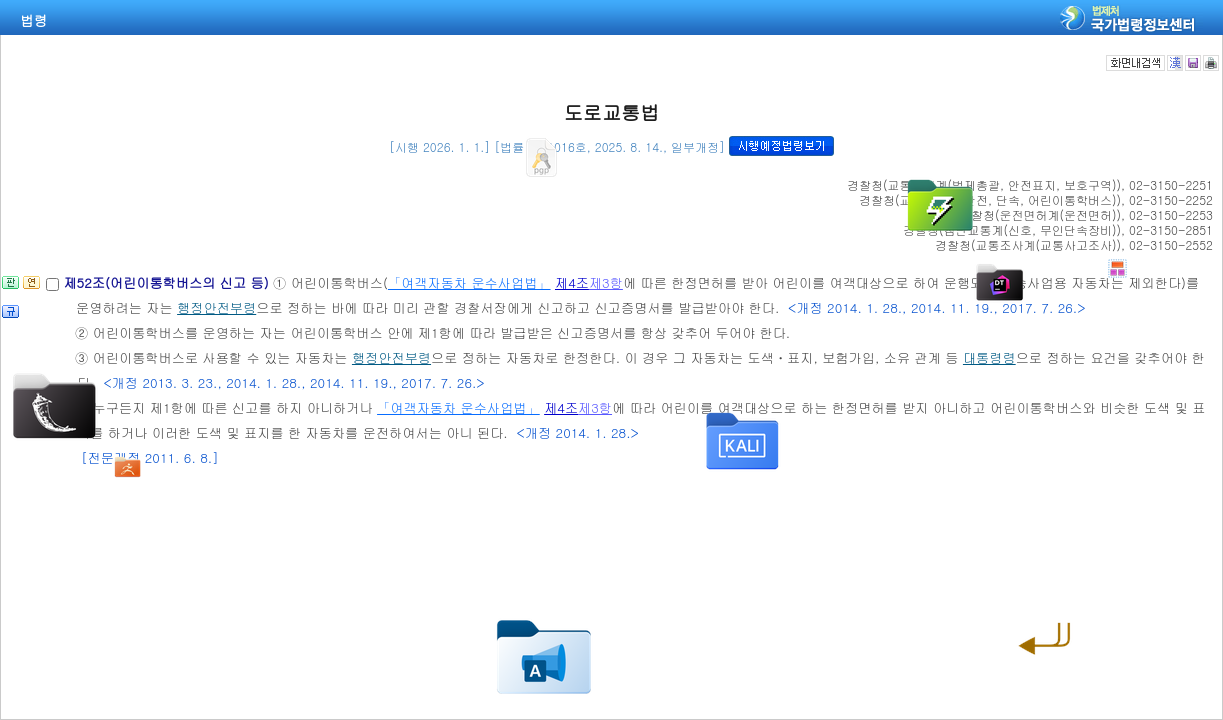 The height and width of the screenshot is (720, 1223). Describe the element at coordinates (541, 157) in the screenshot. I see `a PGP encryption key file` at that location.